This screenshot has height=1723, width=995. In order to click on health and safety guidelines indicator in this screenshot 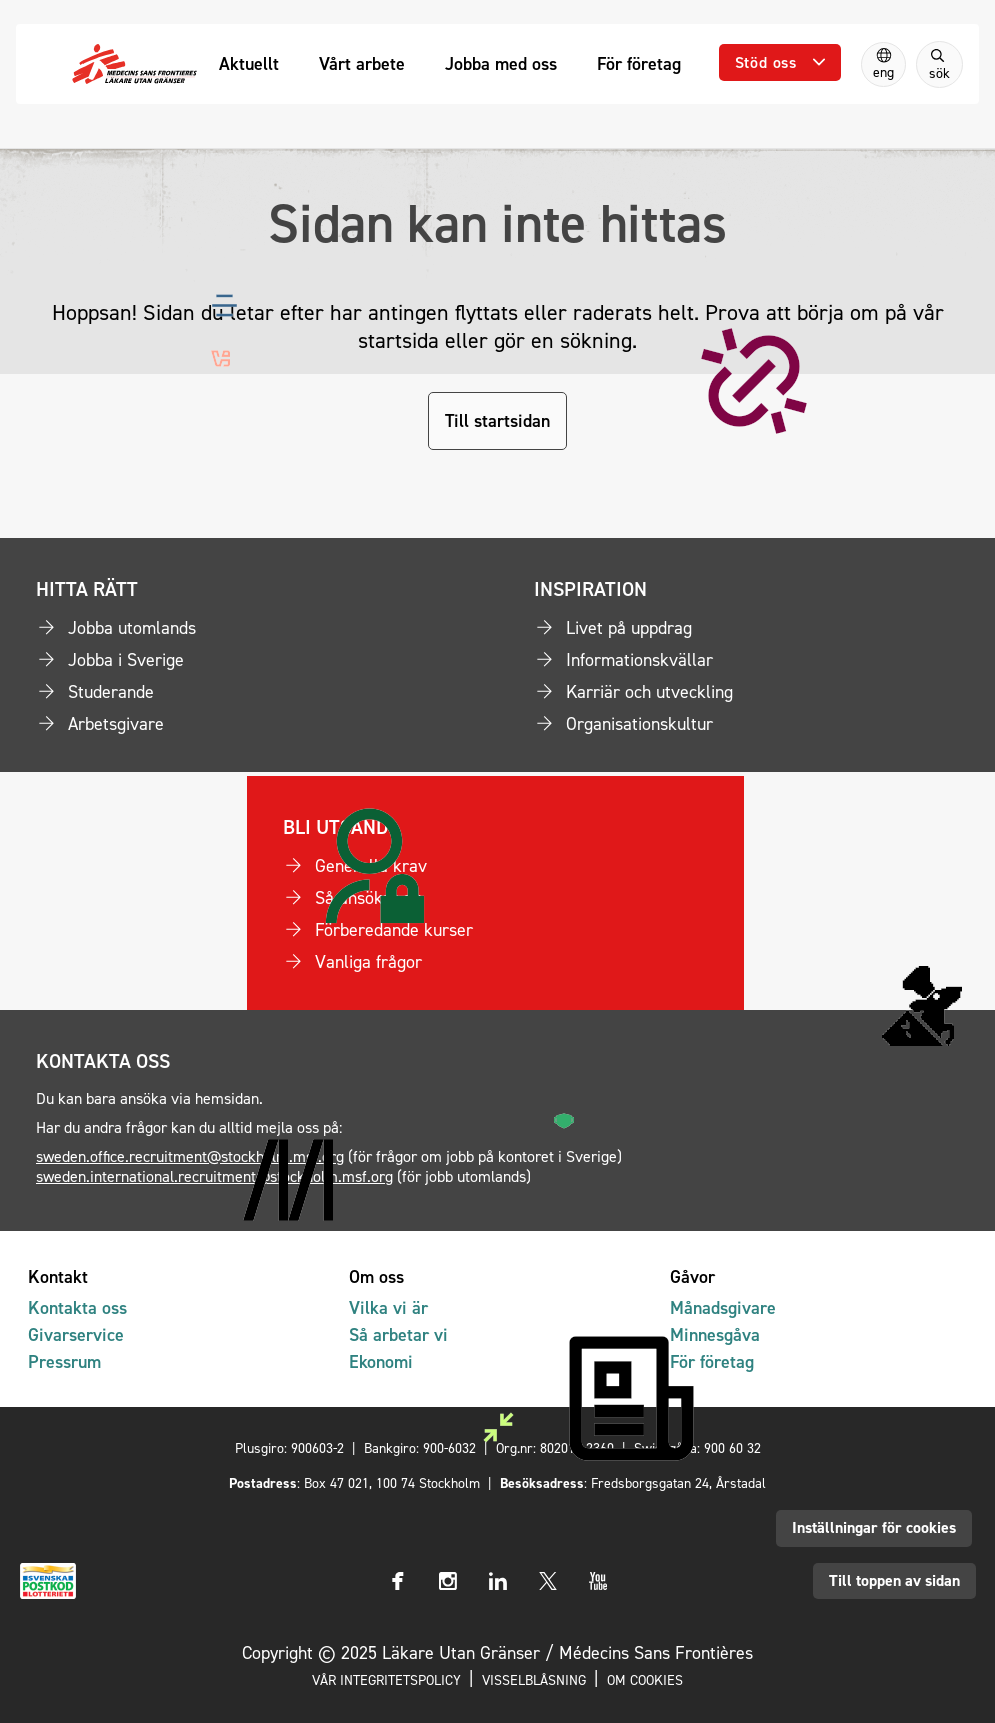, I will do `click(564, 1121)`.